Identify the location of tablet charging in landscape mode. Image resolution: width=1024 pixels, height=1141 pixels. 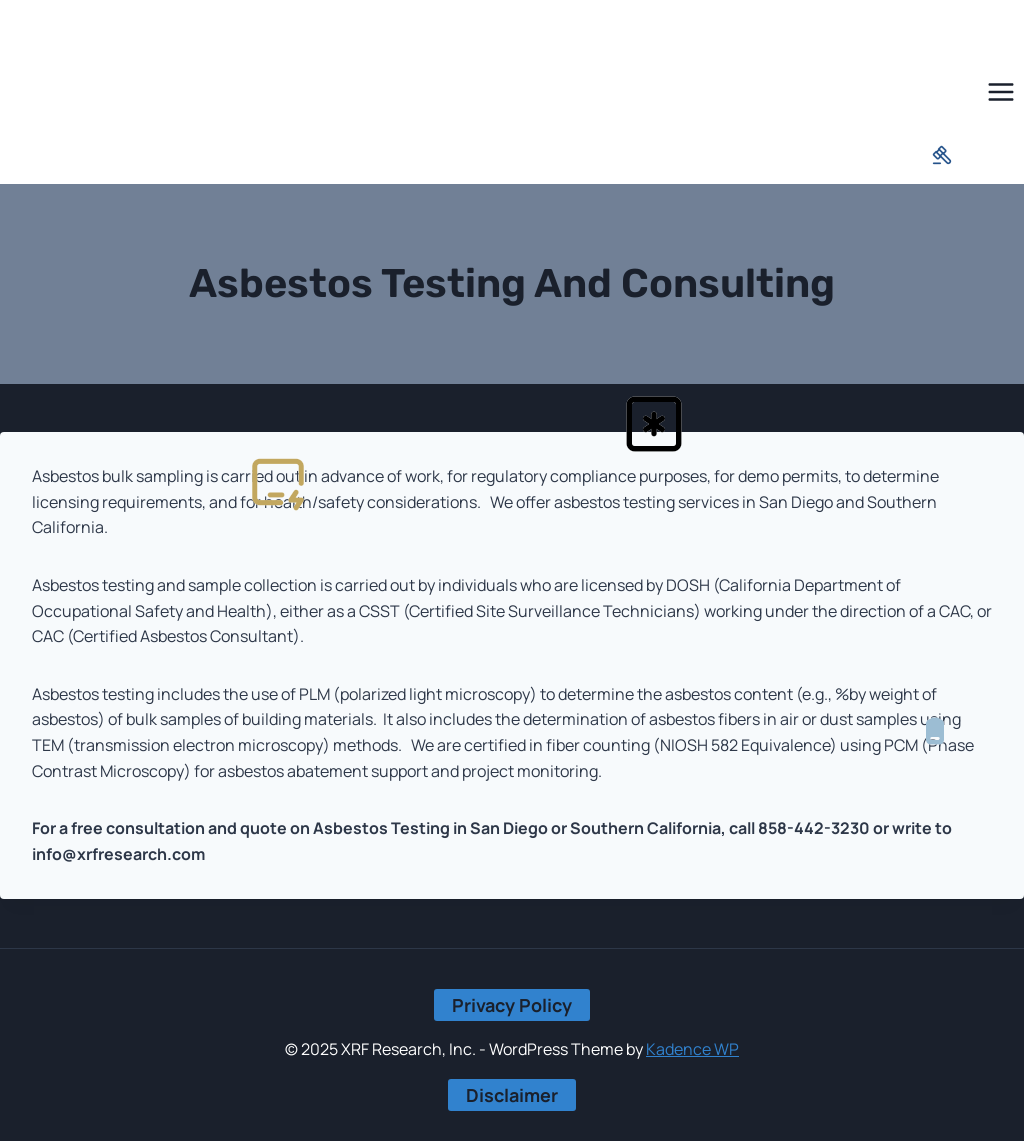
(278, 482).